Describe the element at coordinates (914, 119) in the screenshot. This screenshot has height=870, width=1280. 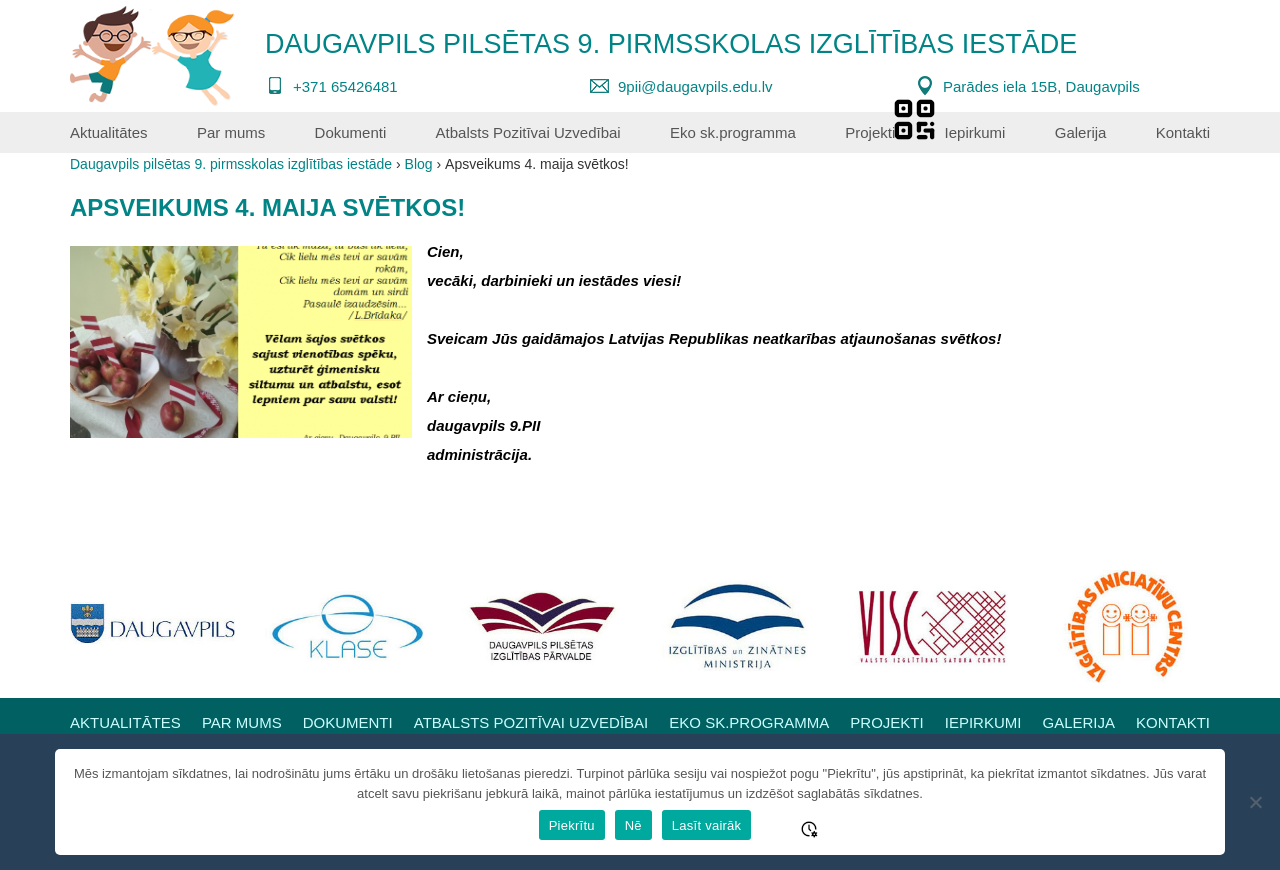
I see `scan or generate a QR code` at that location.